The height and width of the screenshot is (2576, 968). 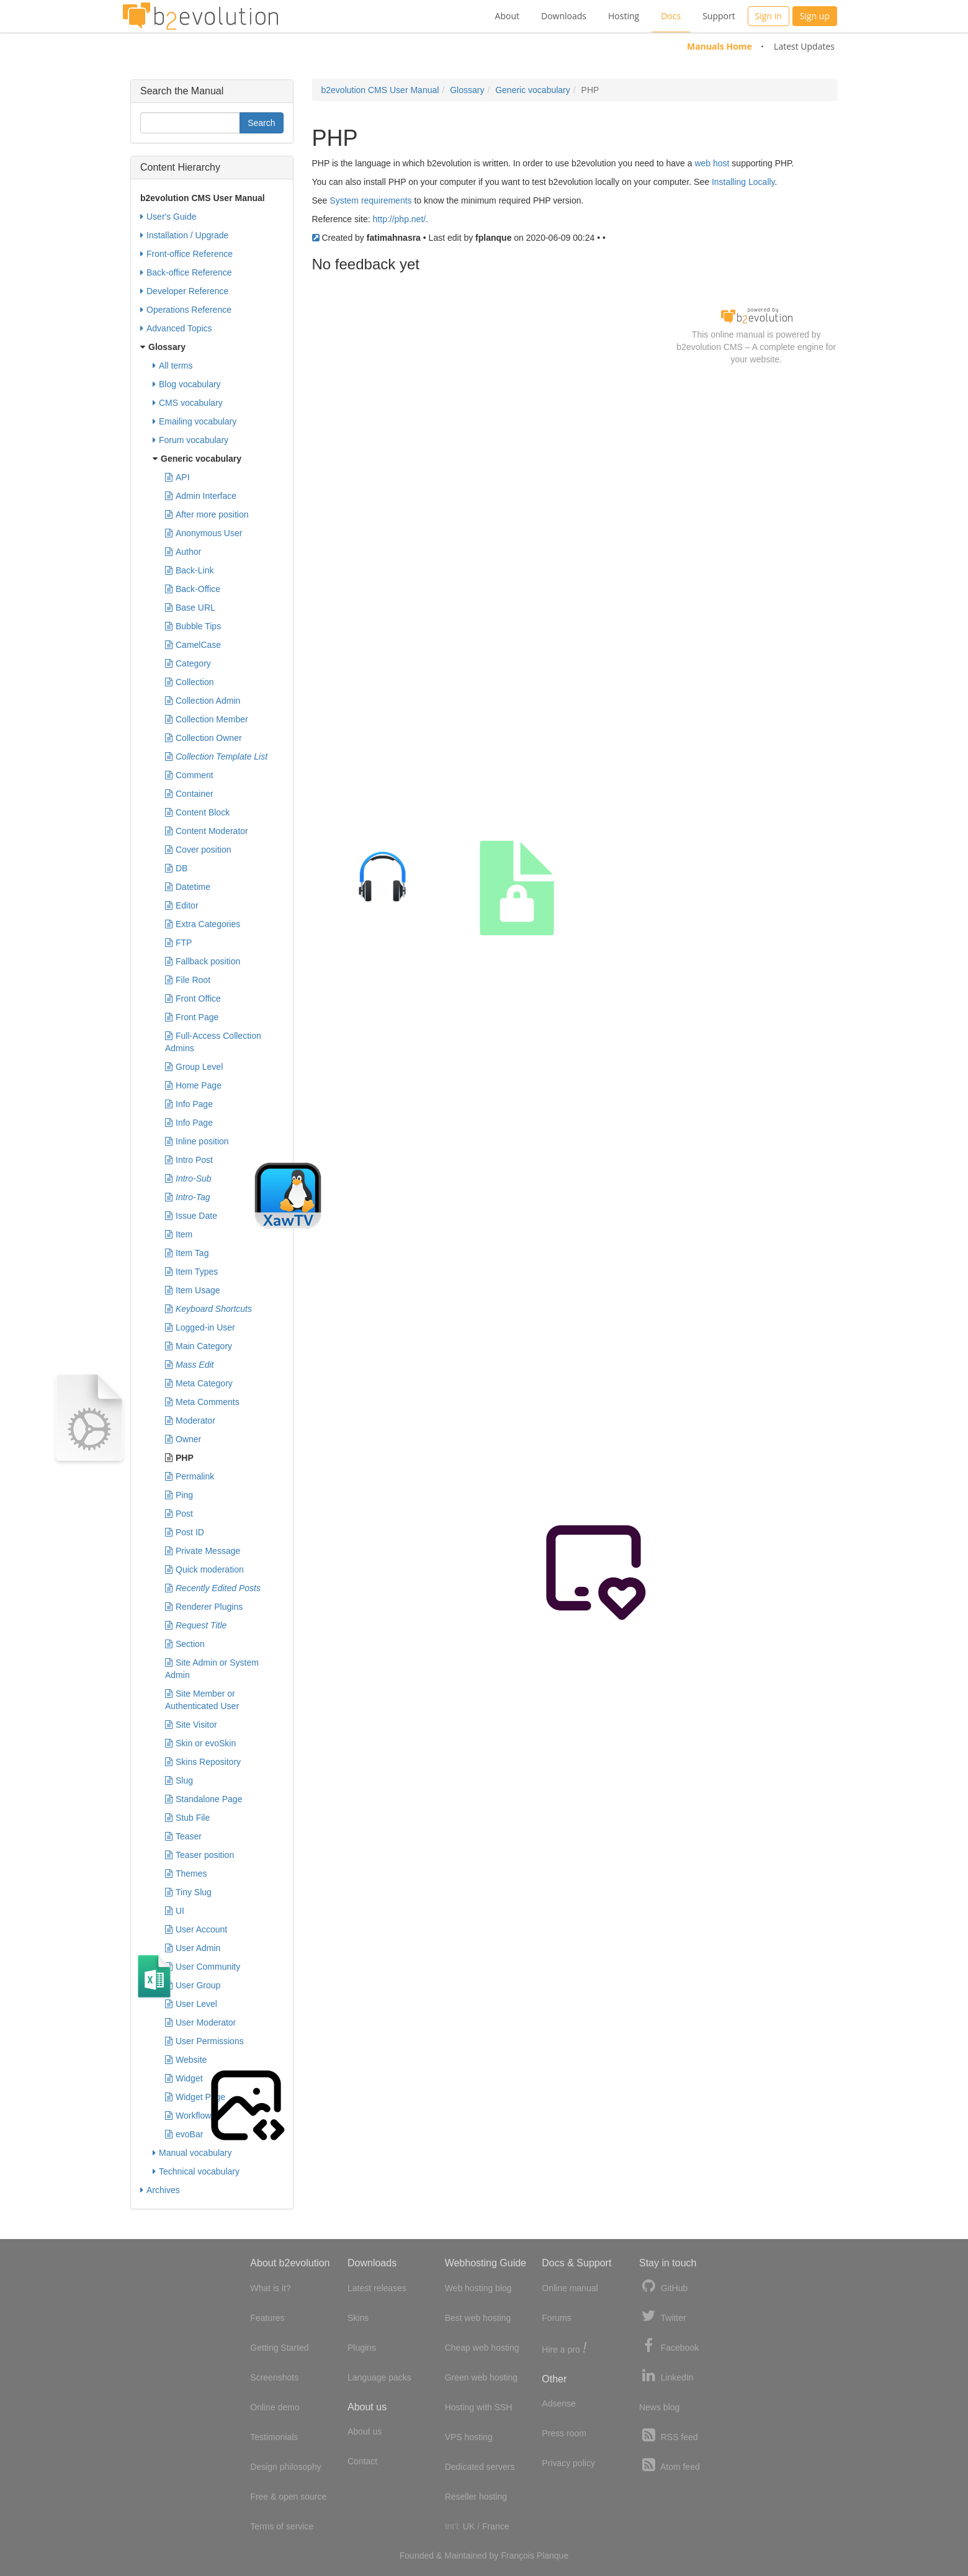 What do you see at coordinates (89, 1419) in the screenshot?
I see `a batch file or executable script` at bounding box center [89, 1419].